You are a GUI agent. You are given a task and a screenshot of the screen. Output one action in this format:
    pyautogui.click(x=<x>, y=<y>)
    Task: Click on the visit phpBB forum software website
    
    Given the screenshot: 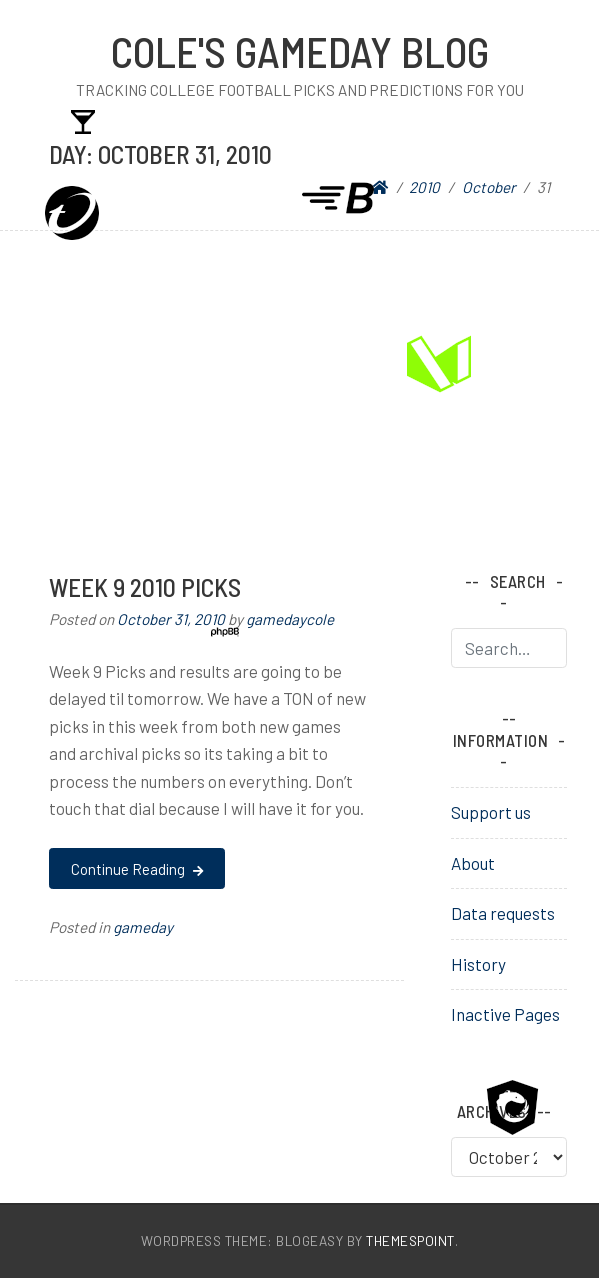 What is the action you would take?
    pyautogui.click(x=225, y=632)
    